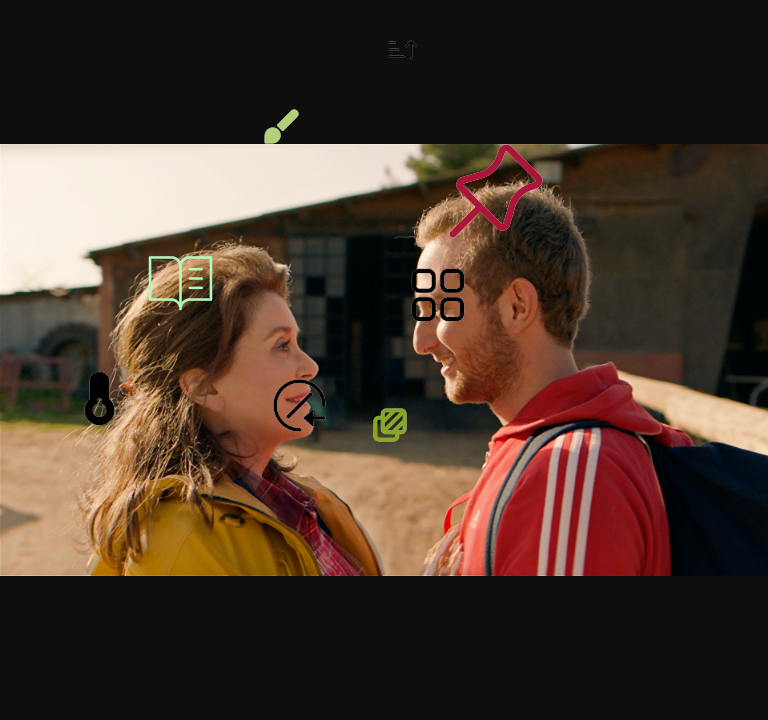 The width and height of the screenshot is (768, 720). What do you see at coordinates (493, 193) in the screenshot?
I see `pin an item to keep it visible` at bounding box center [493, 193].